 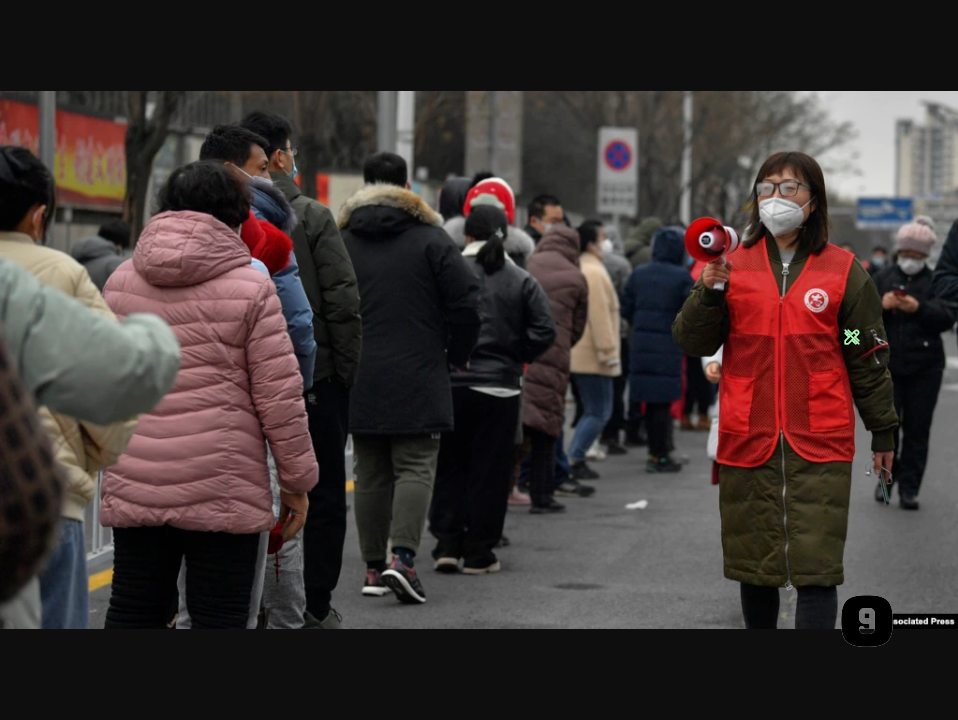 I want to click on tools or settings unavailable, so click(x=852, y=337).